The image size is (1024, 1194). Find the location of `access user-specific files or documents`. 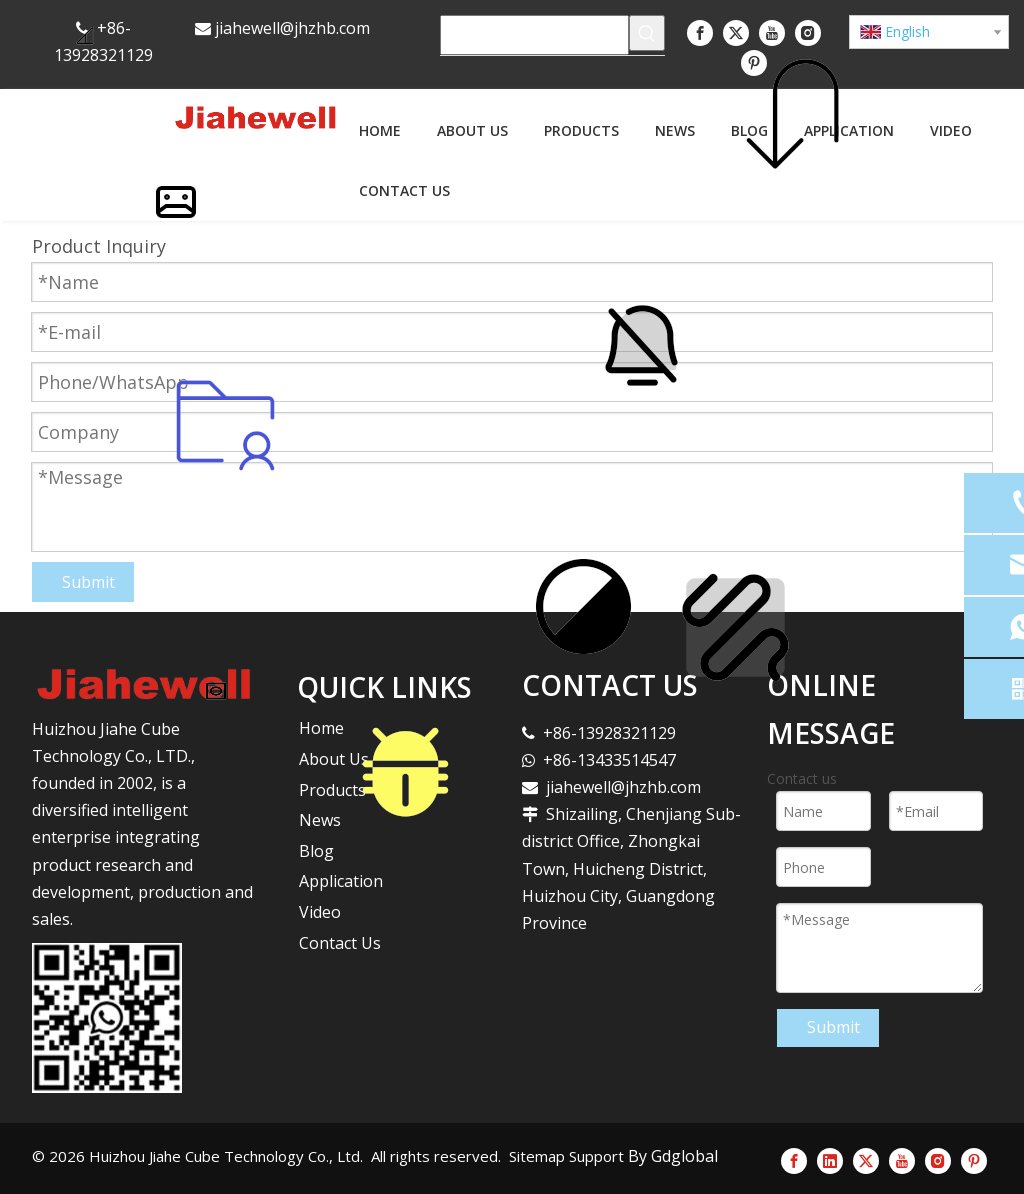

access user-specific files or documents is located at coordinates (225, 421).